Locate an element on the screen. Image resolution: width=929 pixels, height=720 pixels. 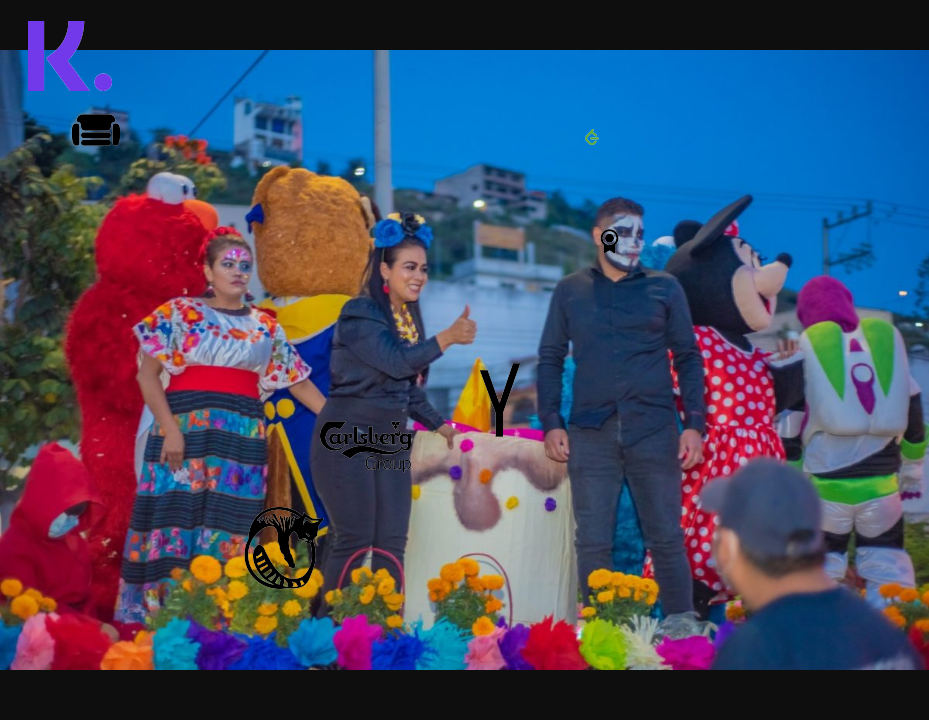
open GNU IceCat browser is located at coordinates (284, 548).